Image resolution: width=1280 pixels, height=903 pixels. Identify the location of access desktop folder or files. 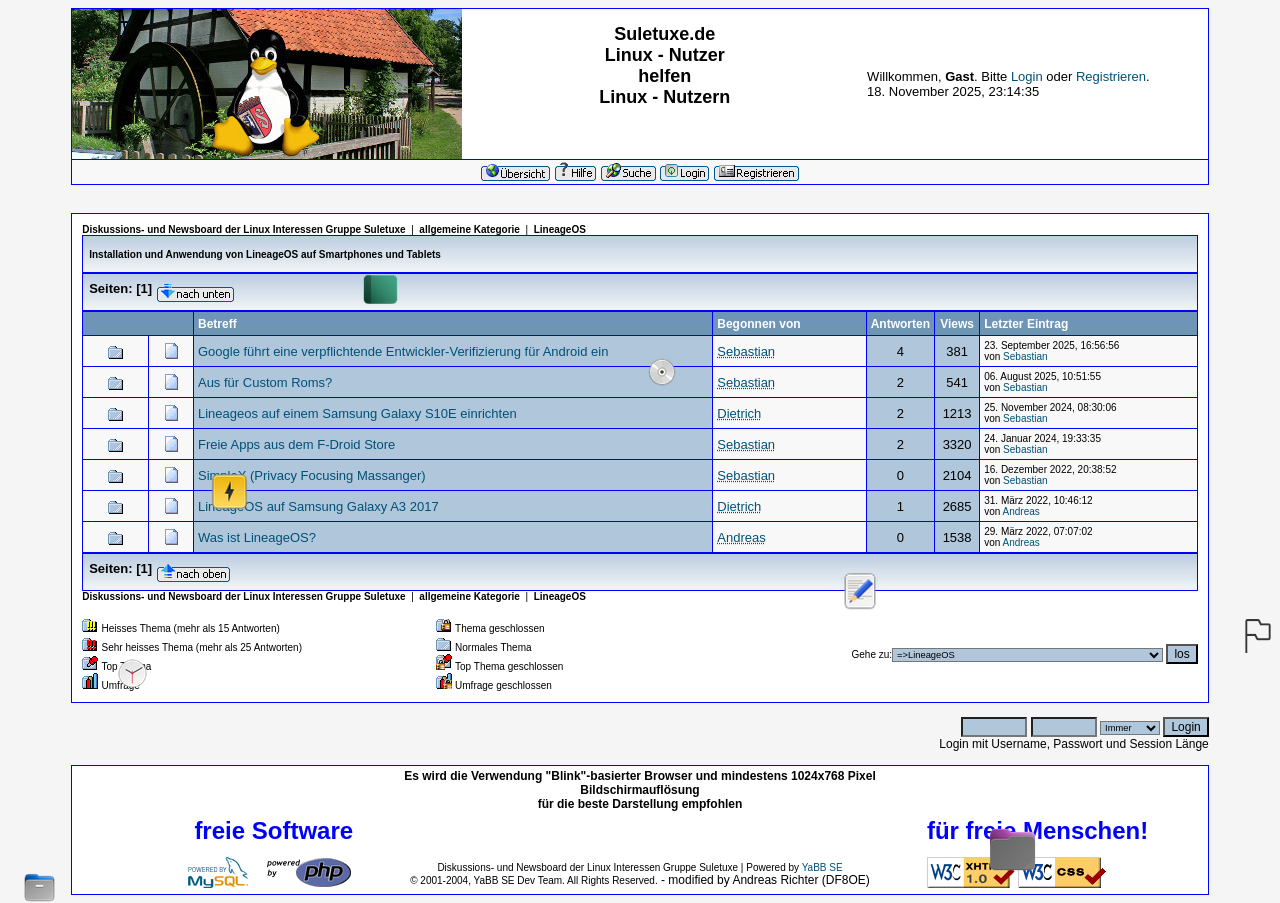
(380, 288).